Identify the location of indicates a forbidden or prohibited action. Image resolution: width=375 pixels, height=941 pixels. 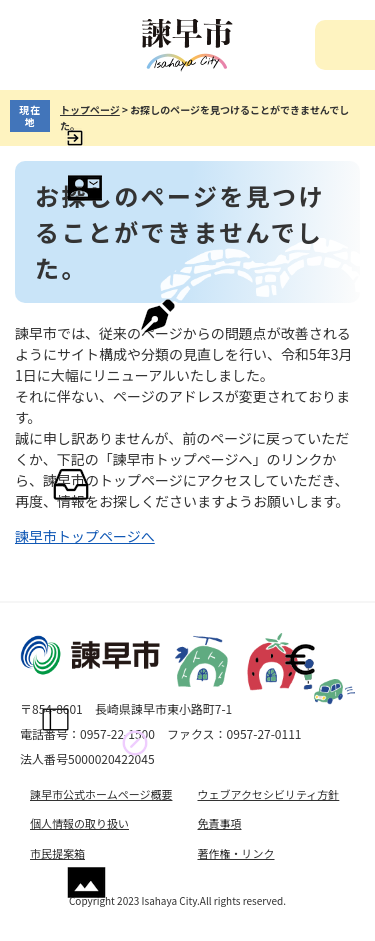
(135, 743).